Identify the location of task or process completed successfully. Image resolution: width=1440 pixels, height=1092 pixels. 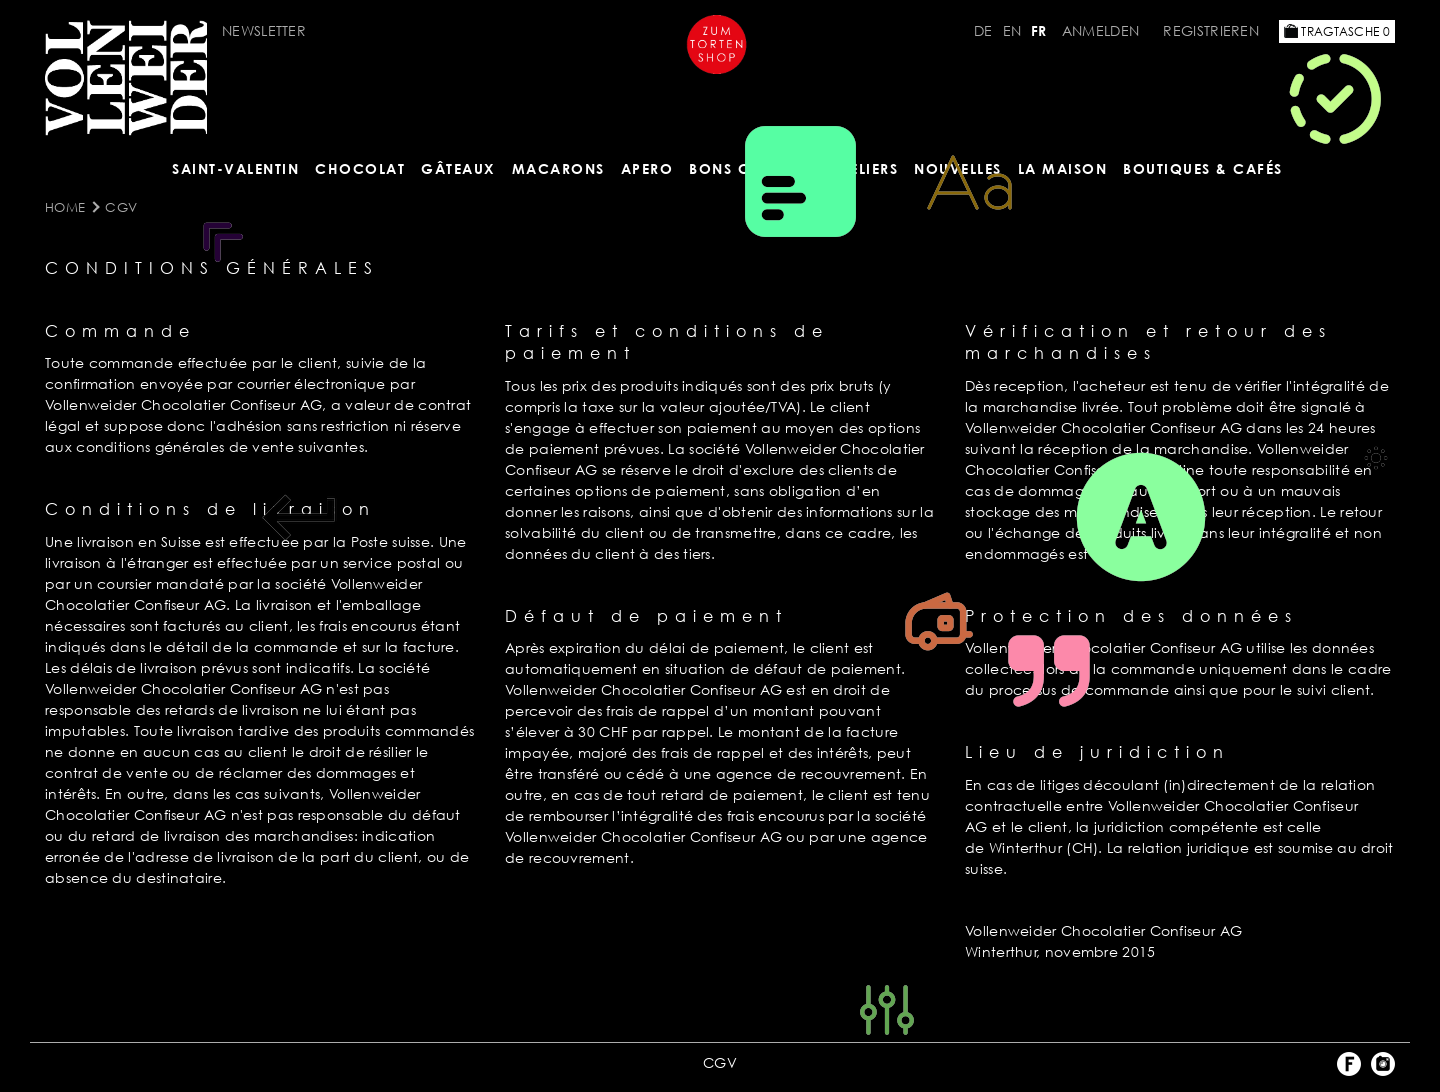
(1335, 99).